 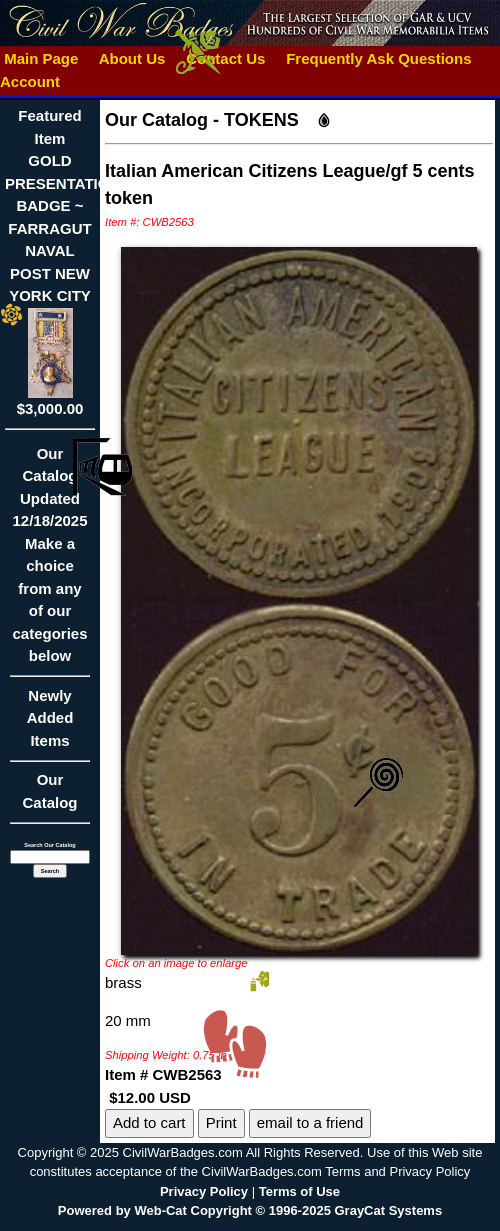 What do you see at coordinates (11, 314) in the screenshot?
I see `indicates an oil or petroleum resource in a game` at bounding box center [11, 314].